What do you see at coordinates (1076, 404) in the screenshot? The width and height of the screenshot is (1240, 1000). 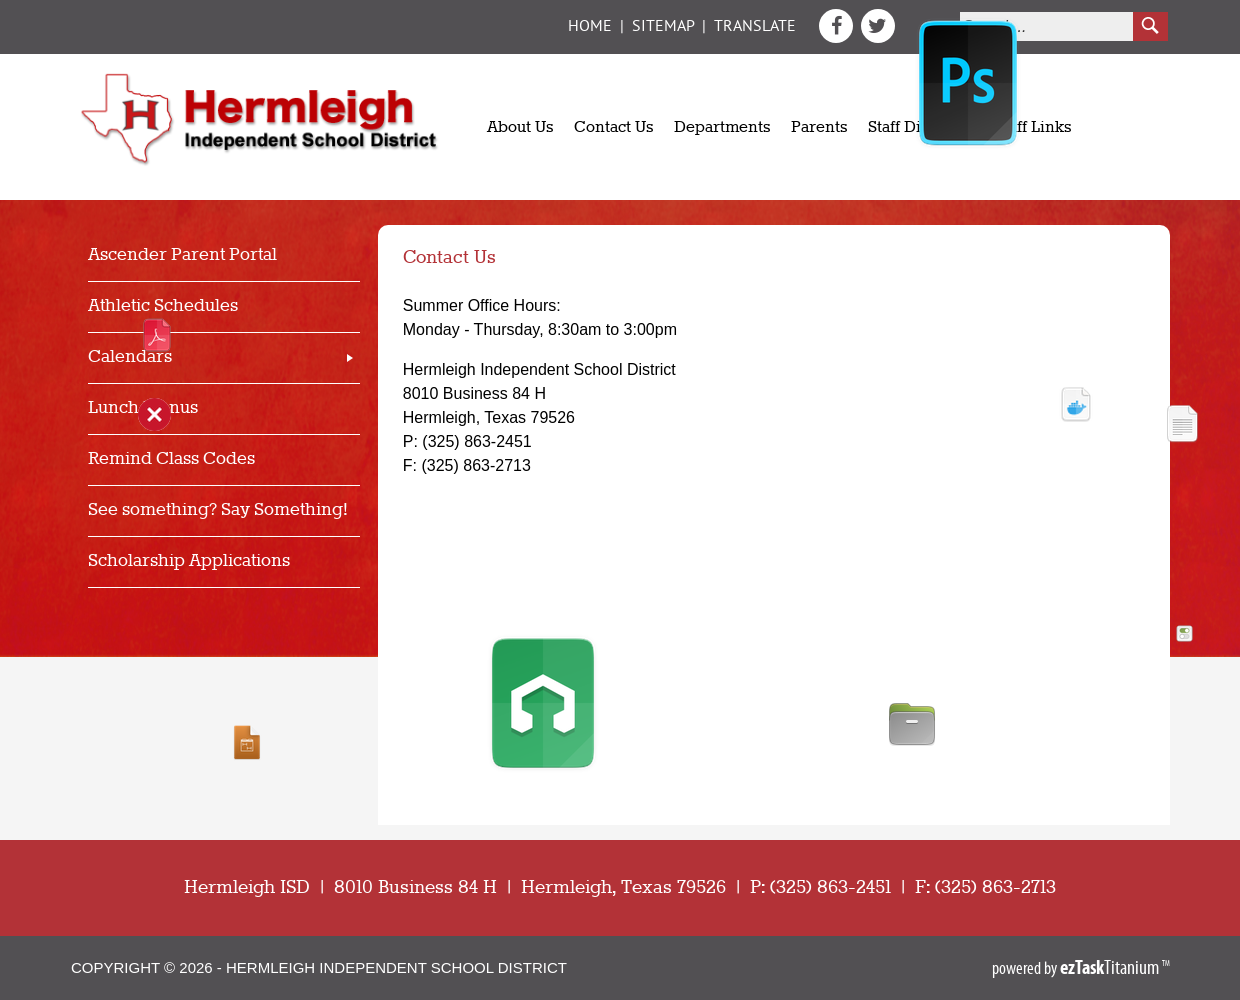 I see `dockerfile or docker configuration file` at bounding box center [1076, 404].